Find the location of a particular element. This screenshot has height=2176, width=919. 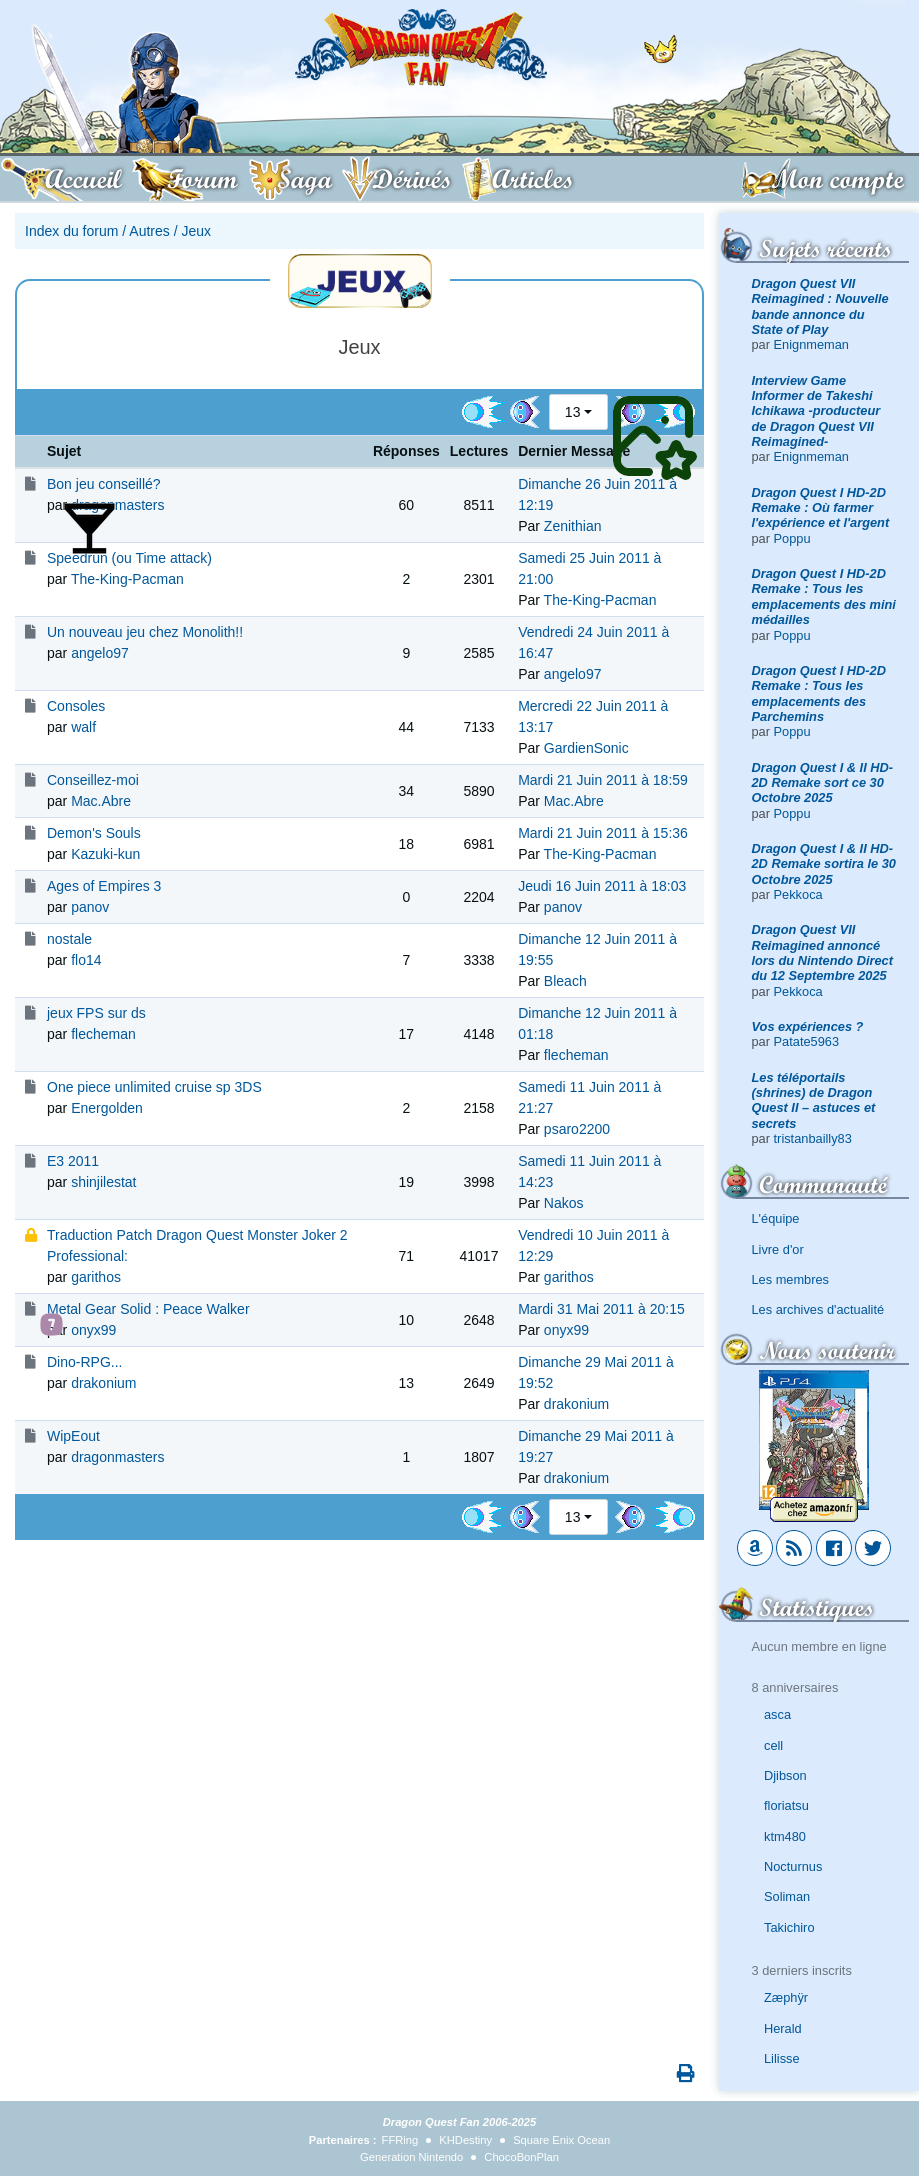

find nearby bars or nightlife is located at coordinates (89, 528).